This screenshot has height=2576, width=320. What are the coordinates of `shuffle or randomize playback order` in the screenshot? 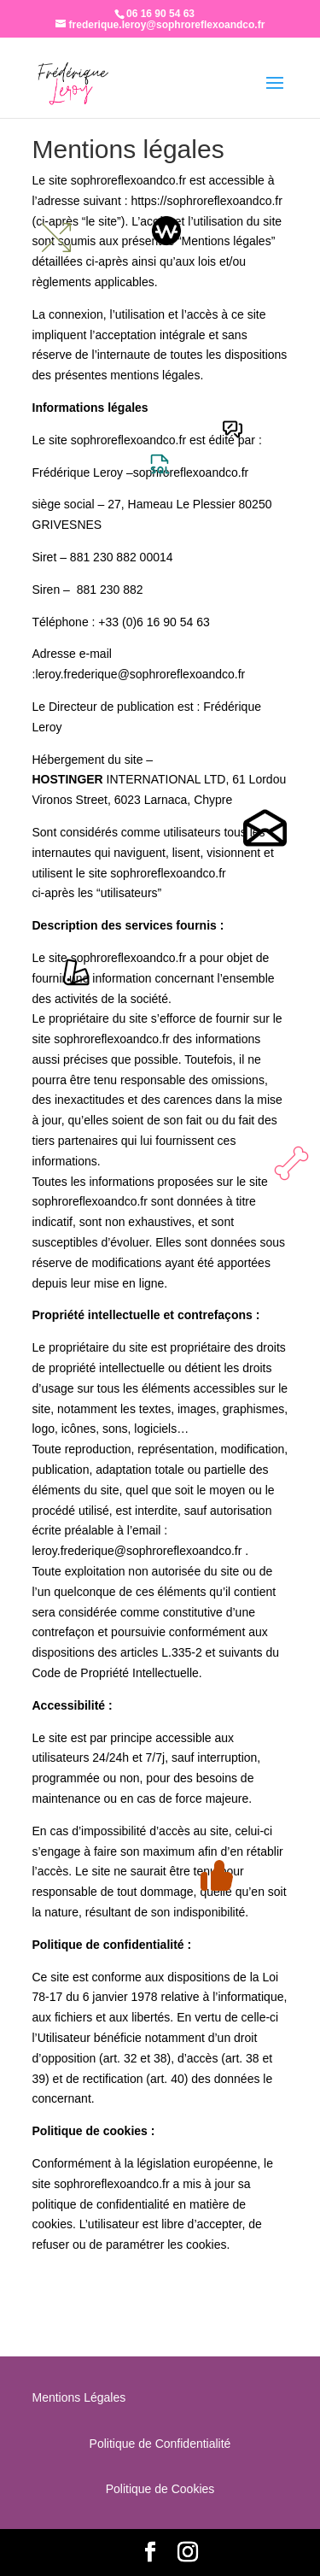 It's located at (56, 238).